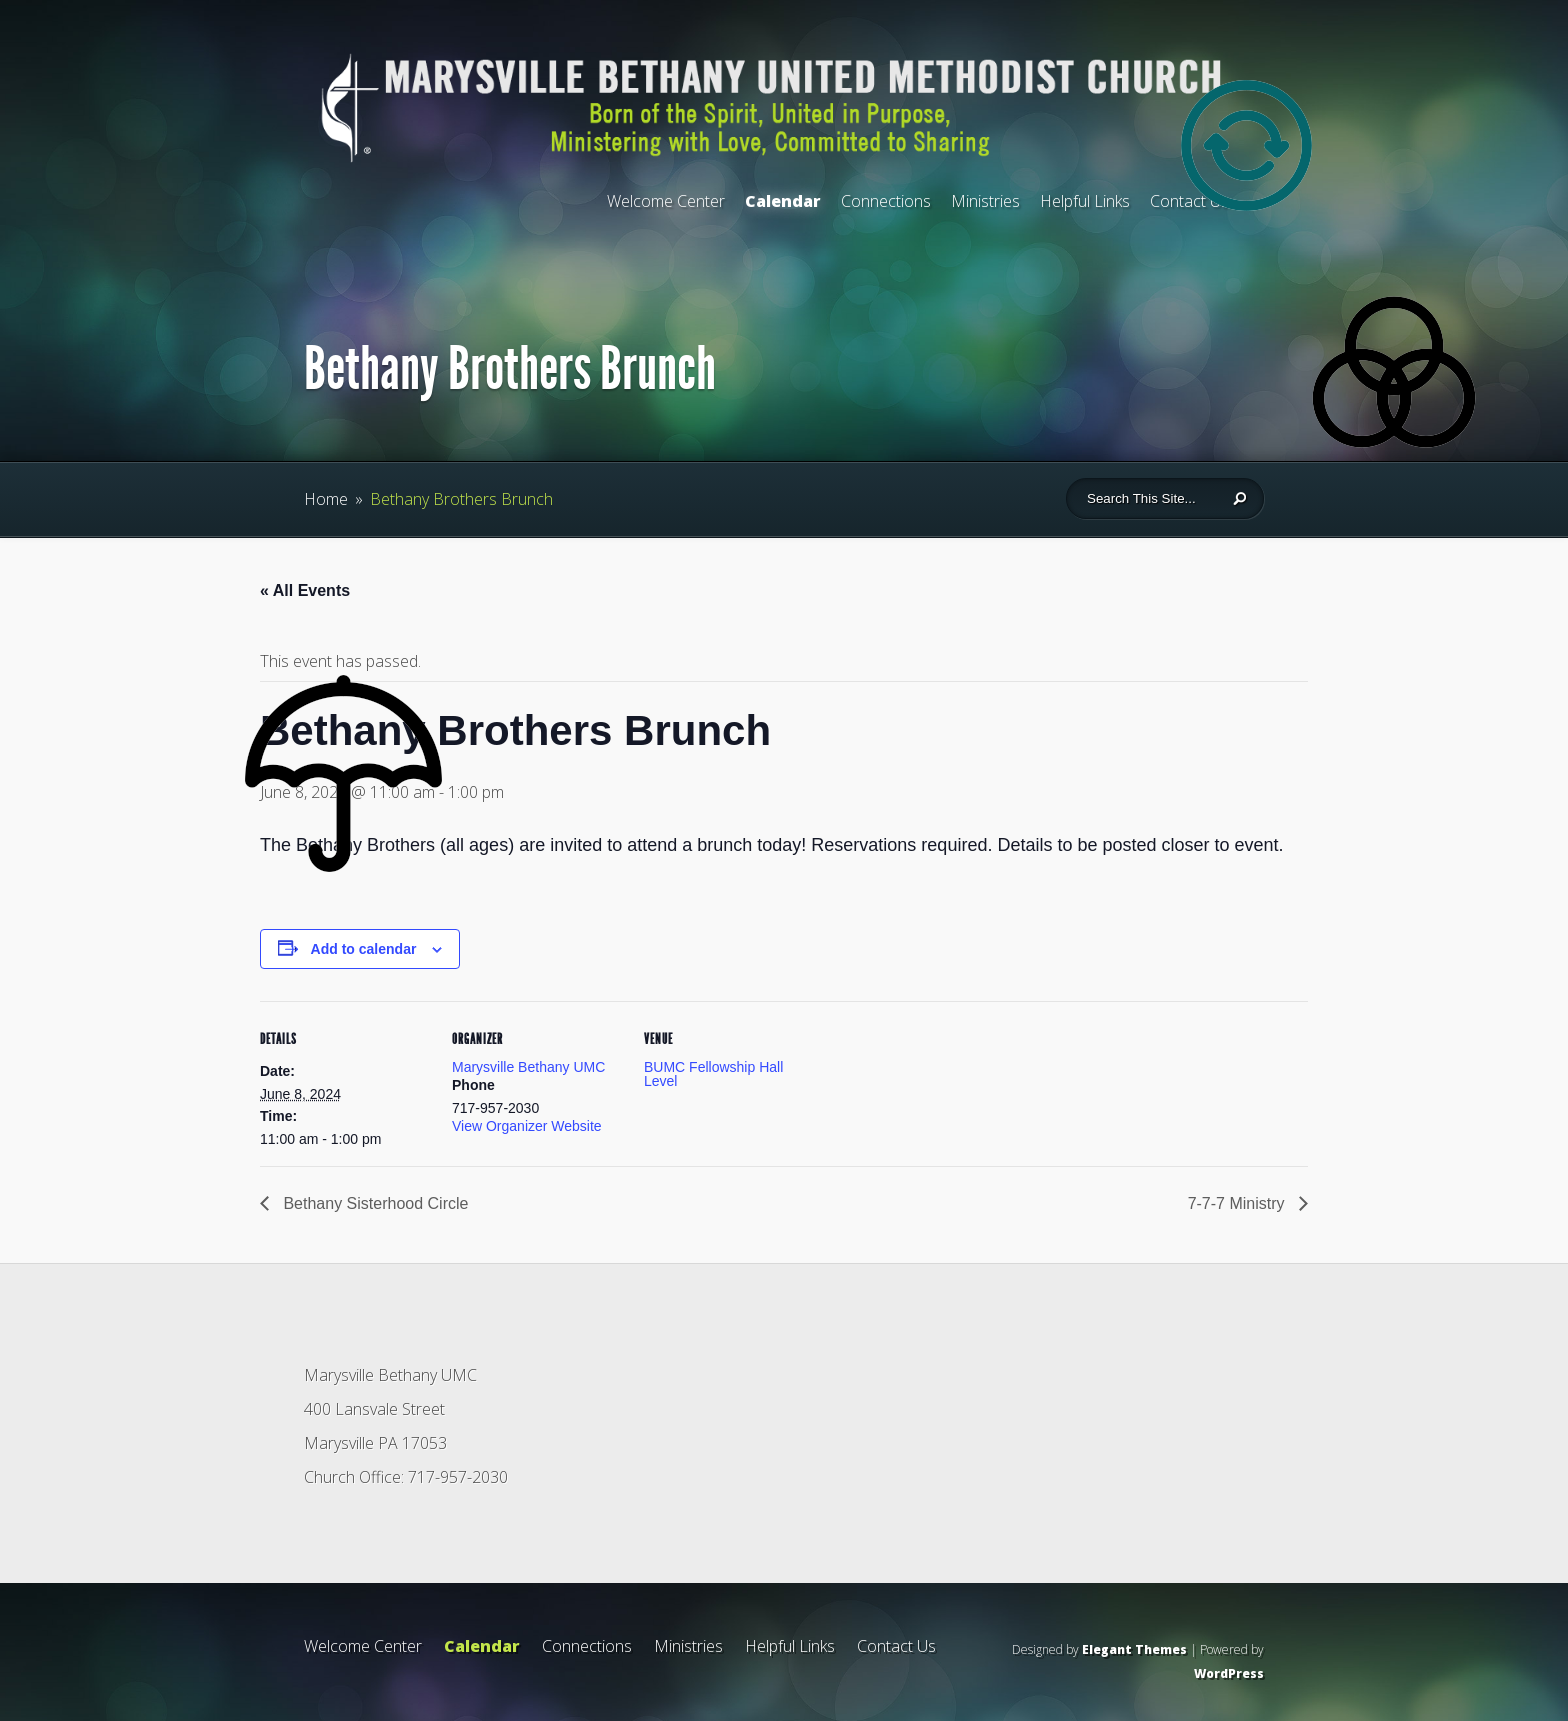  Describe the element at coordinates (1246, 145) in the screenshot. I see `sync data with cloud or server` at that location.